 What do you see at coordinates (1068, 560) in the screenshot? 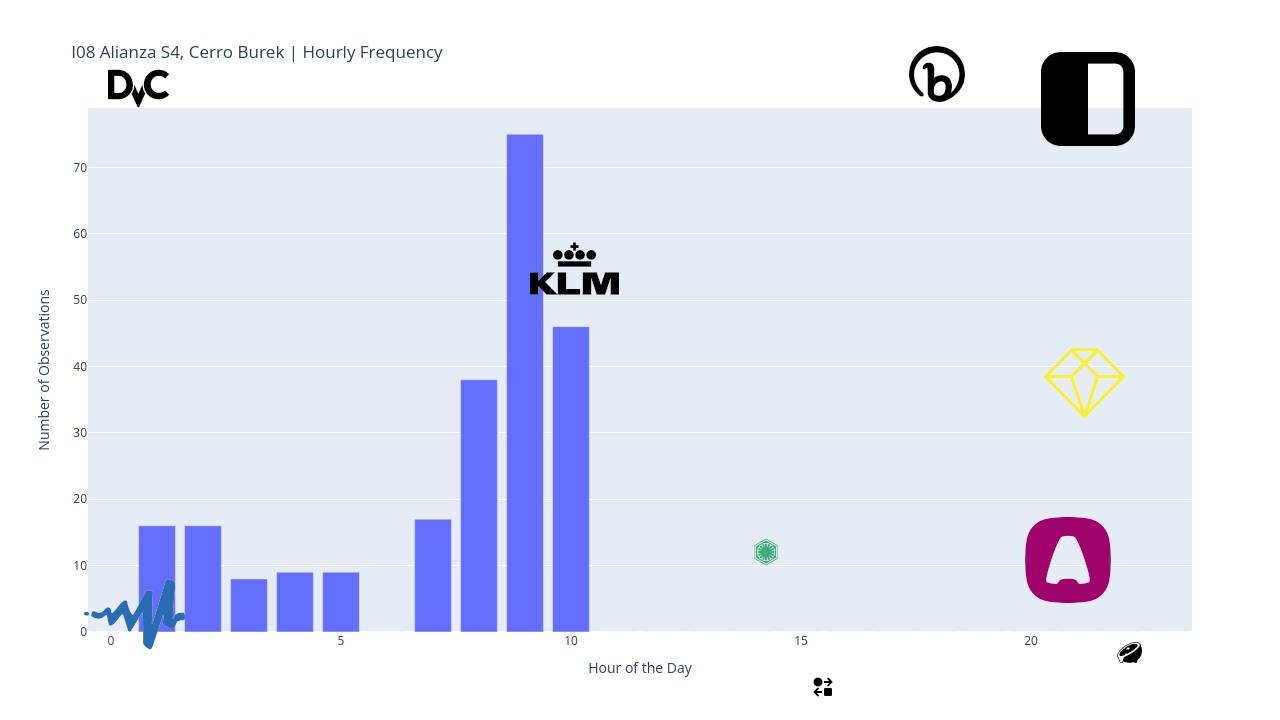
I see `open the Aircall app` at bounding box center [1068, 560].